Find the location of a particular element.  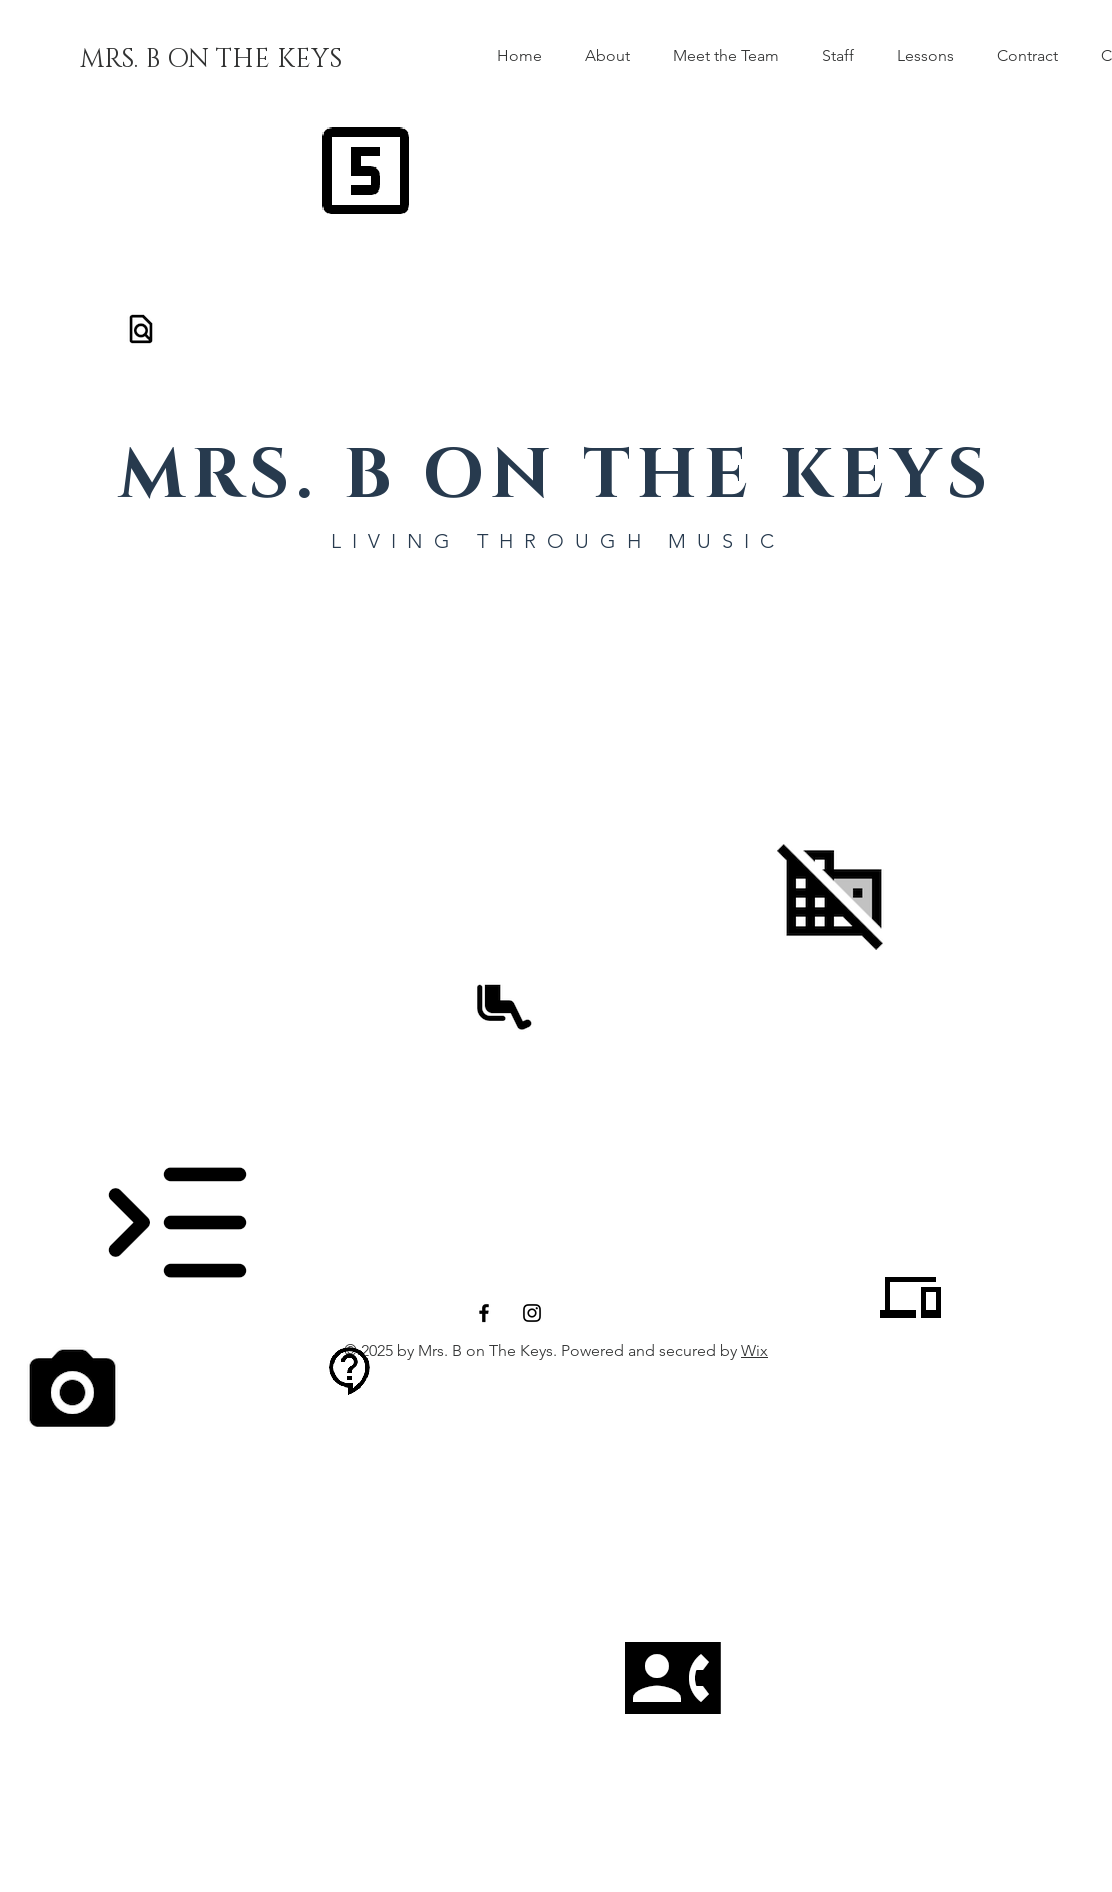

indicates step 5 in a multi-step process is located at coordinates (366, 171).